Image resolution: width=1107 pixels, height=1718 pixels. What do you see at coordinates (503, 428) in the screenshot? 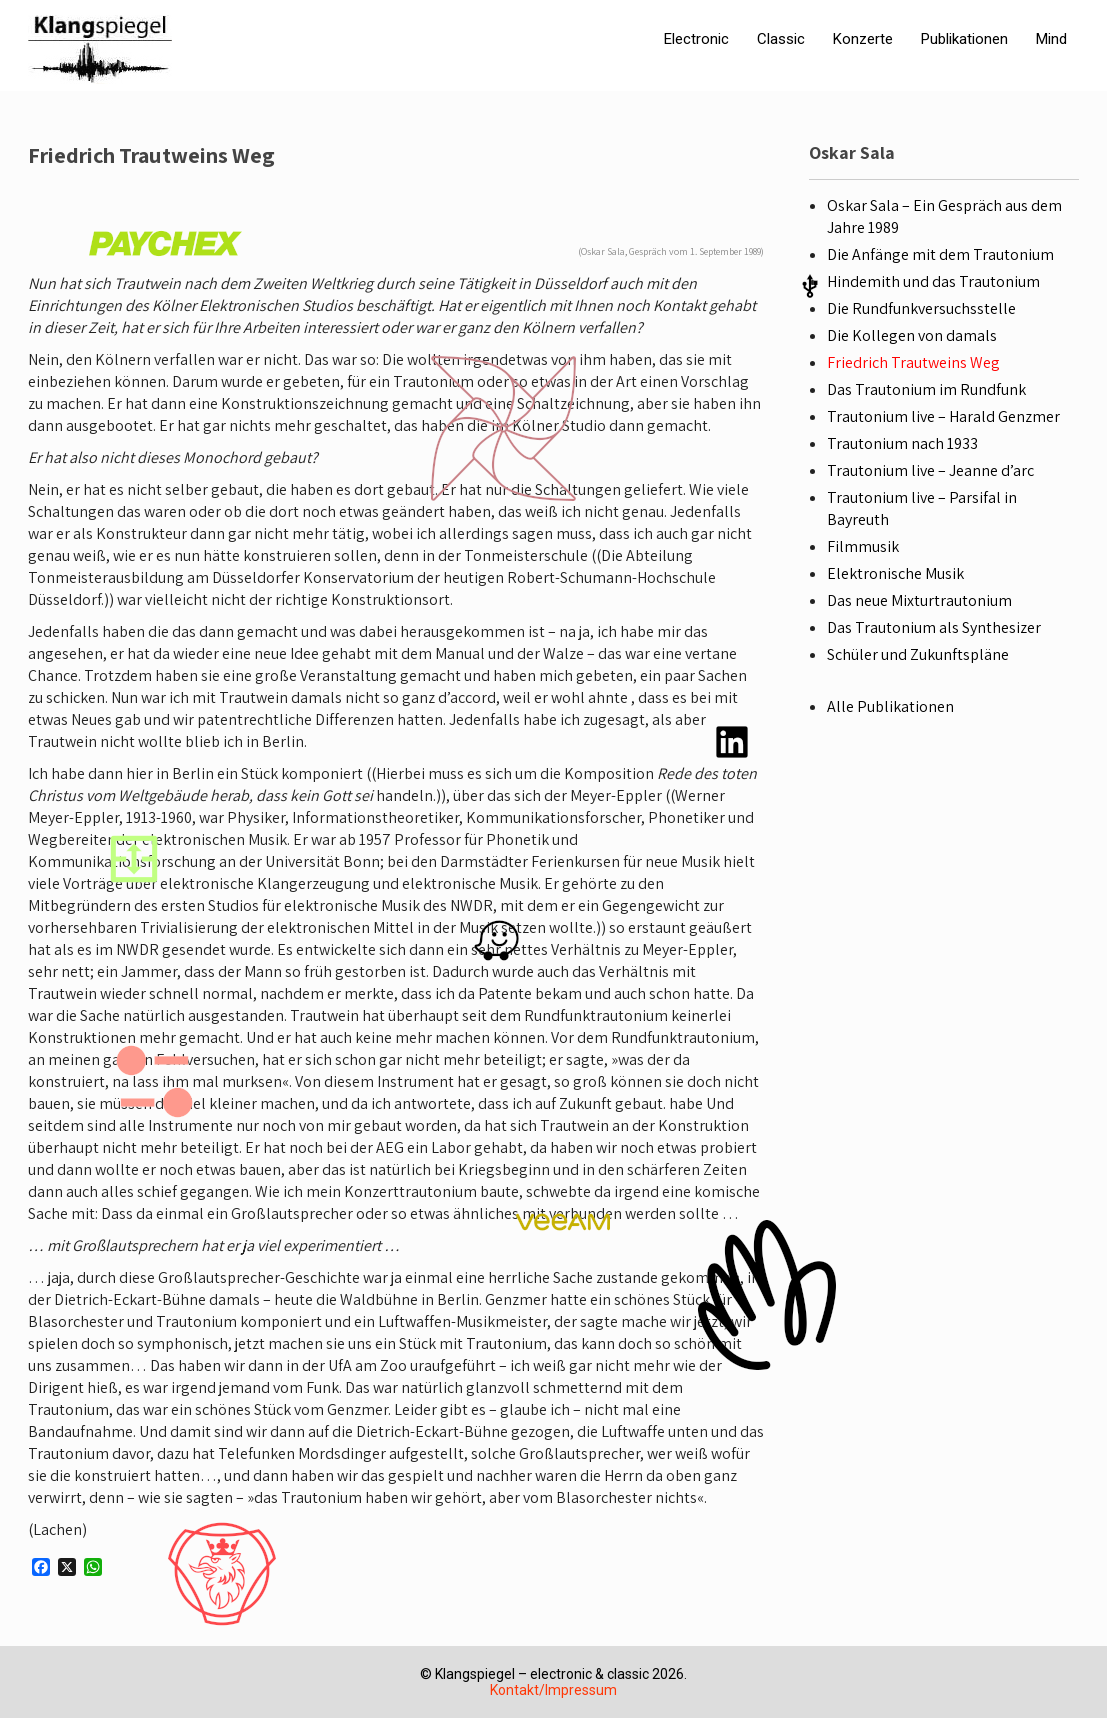
I see `apache airflow logo` at bounding box center [503, 428].